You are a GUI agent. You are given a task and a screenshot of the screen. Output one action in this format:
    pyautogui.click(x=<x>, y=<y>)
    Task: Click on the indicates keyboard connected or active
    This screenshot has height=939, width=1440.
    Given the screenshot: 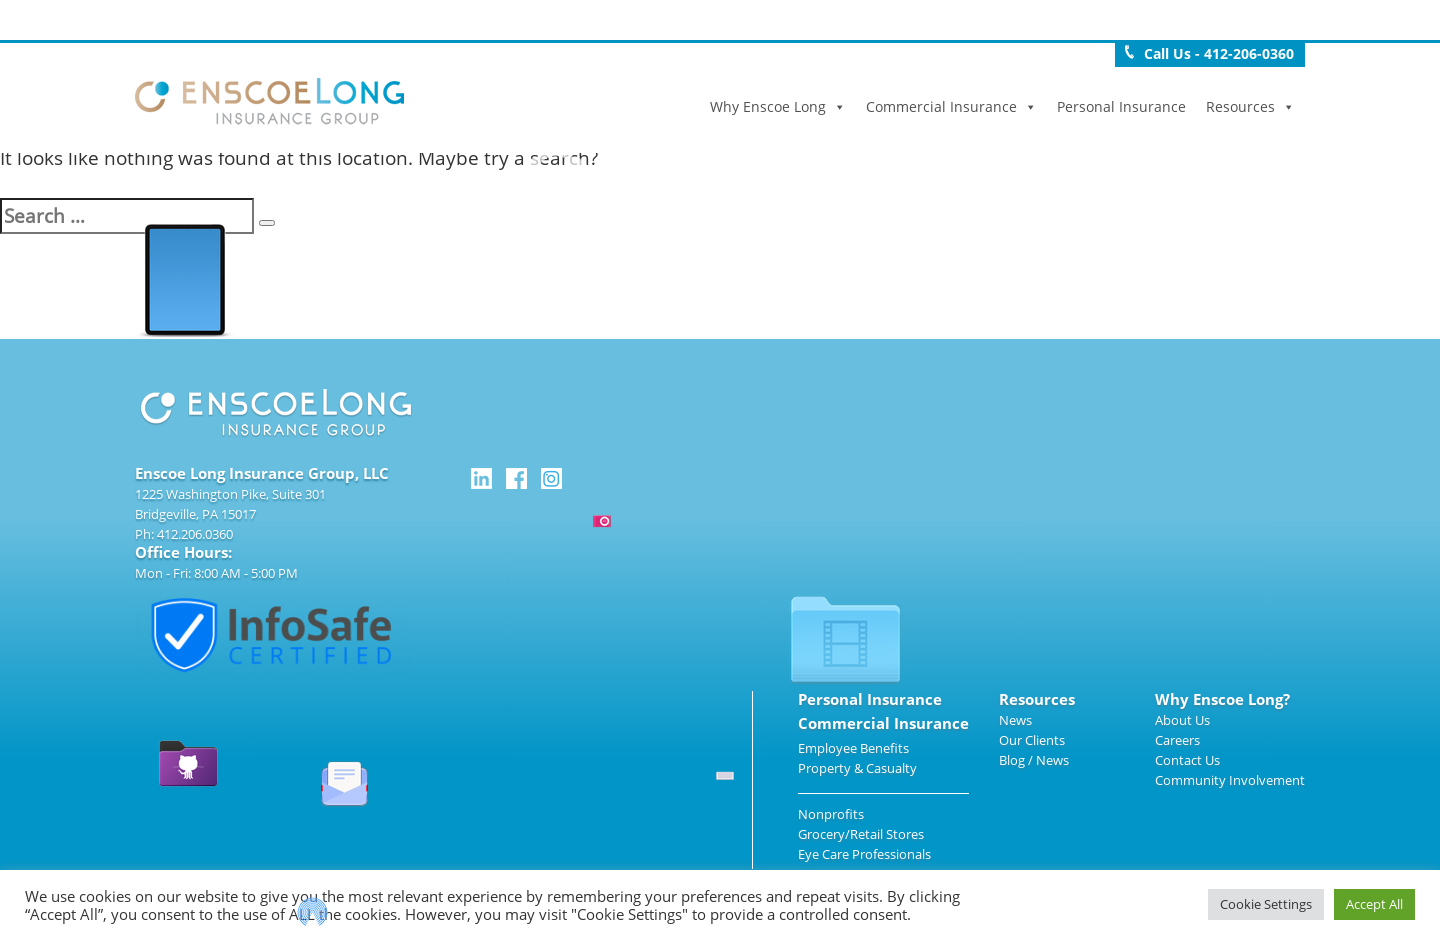 What is the action you would take?
    pyautogui.click(x=725, y=776)
    